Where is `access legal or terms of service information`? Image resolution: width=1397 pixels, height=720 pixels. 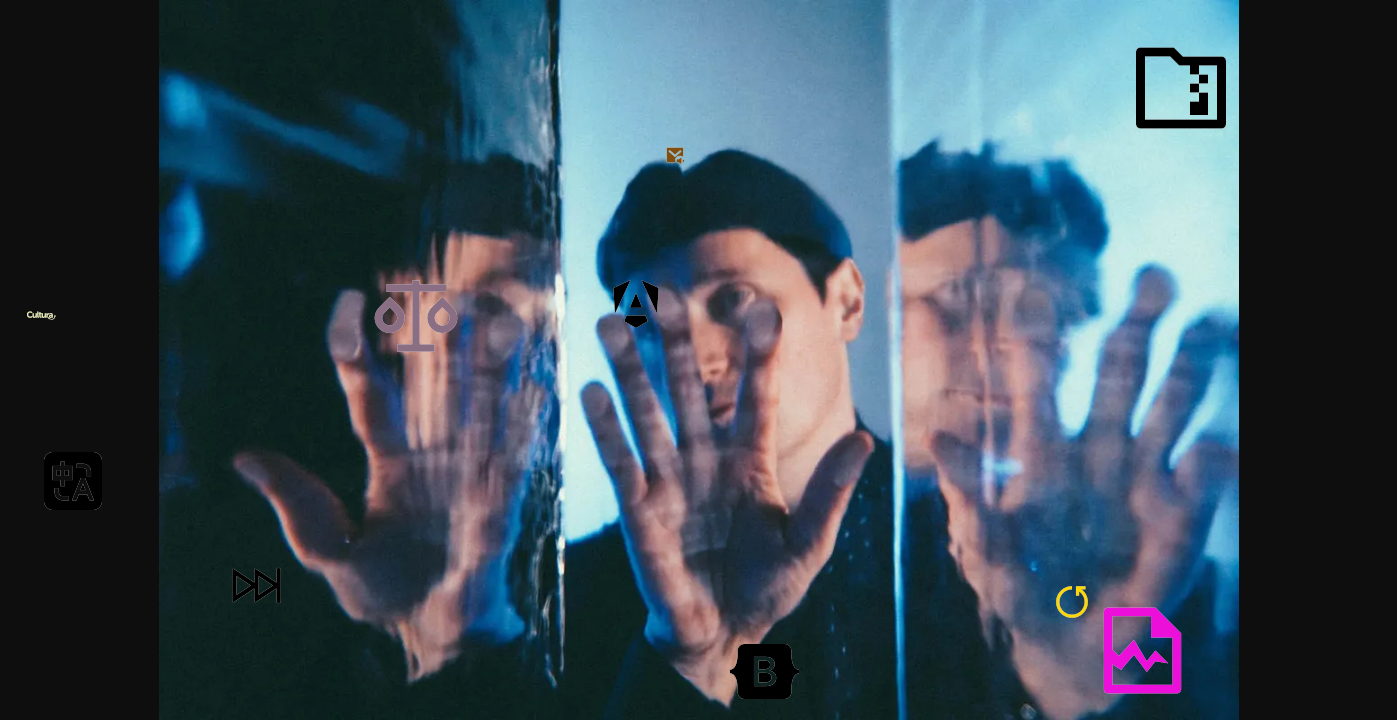
access legal or terms of service information is located at coordinates (416, 318).